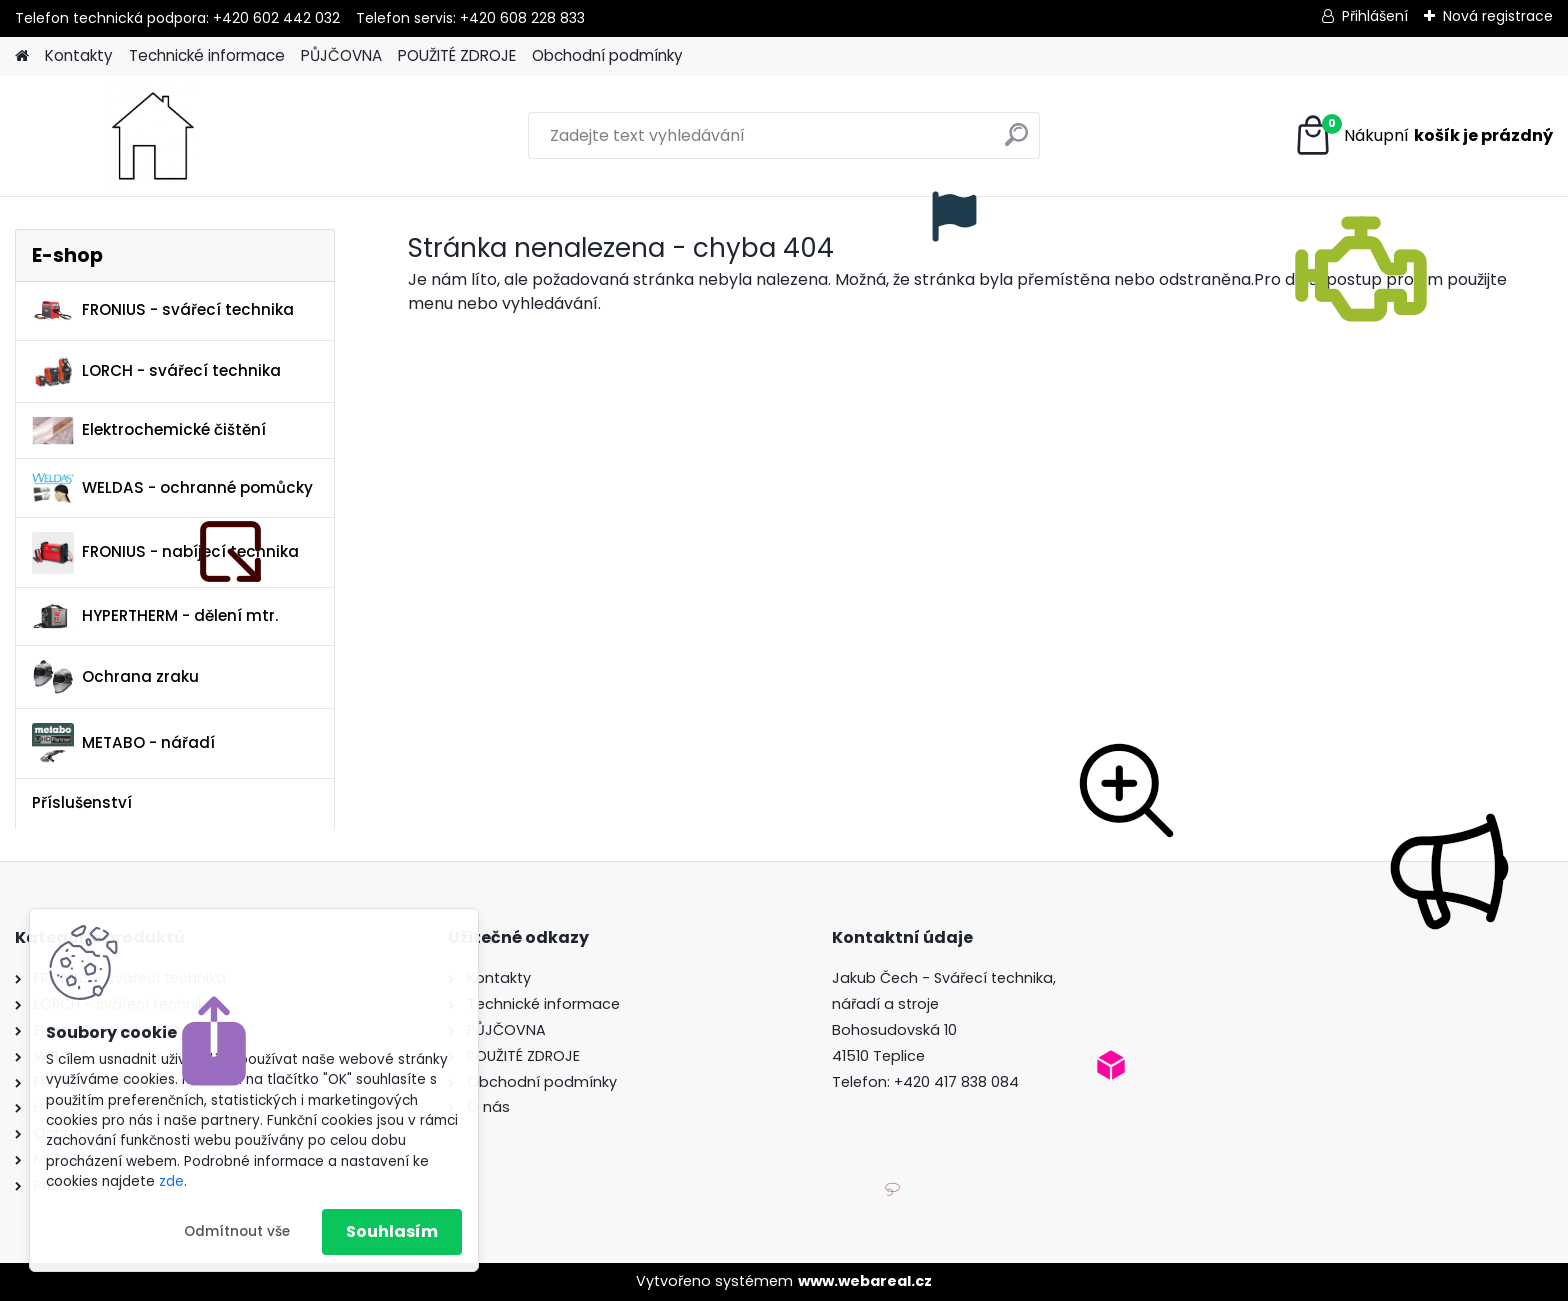 The width and height of the screenshot is (1568, 1301). What do you see at coordinates (1361, 269) in the screenshot?
I see `view engine or vehicle diagnostics` at bounding box center [1361, 269].